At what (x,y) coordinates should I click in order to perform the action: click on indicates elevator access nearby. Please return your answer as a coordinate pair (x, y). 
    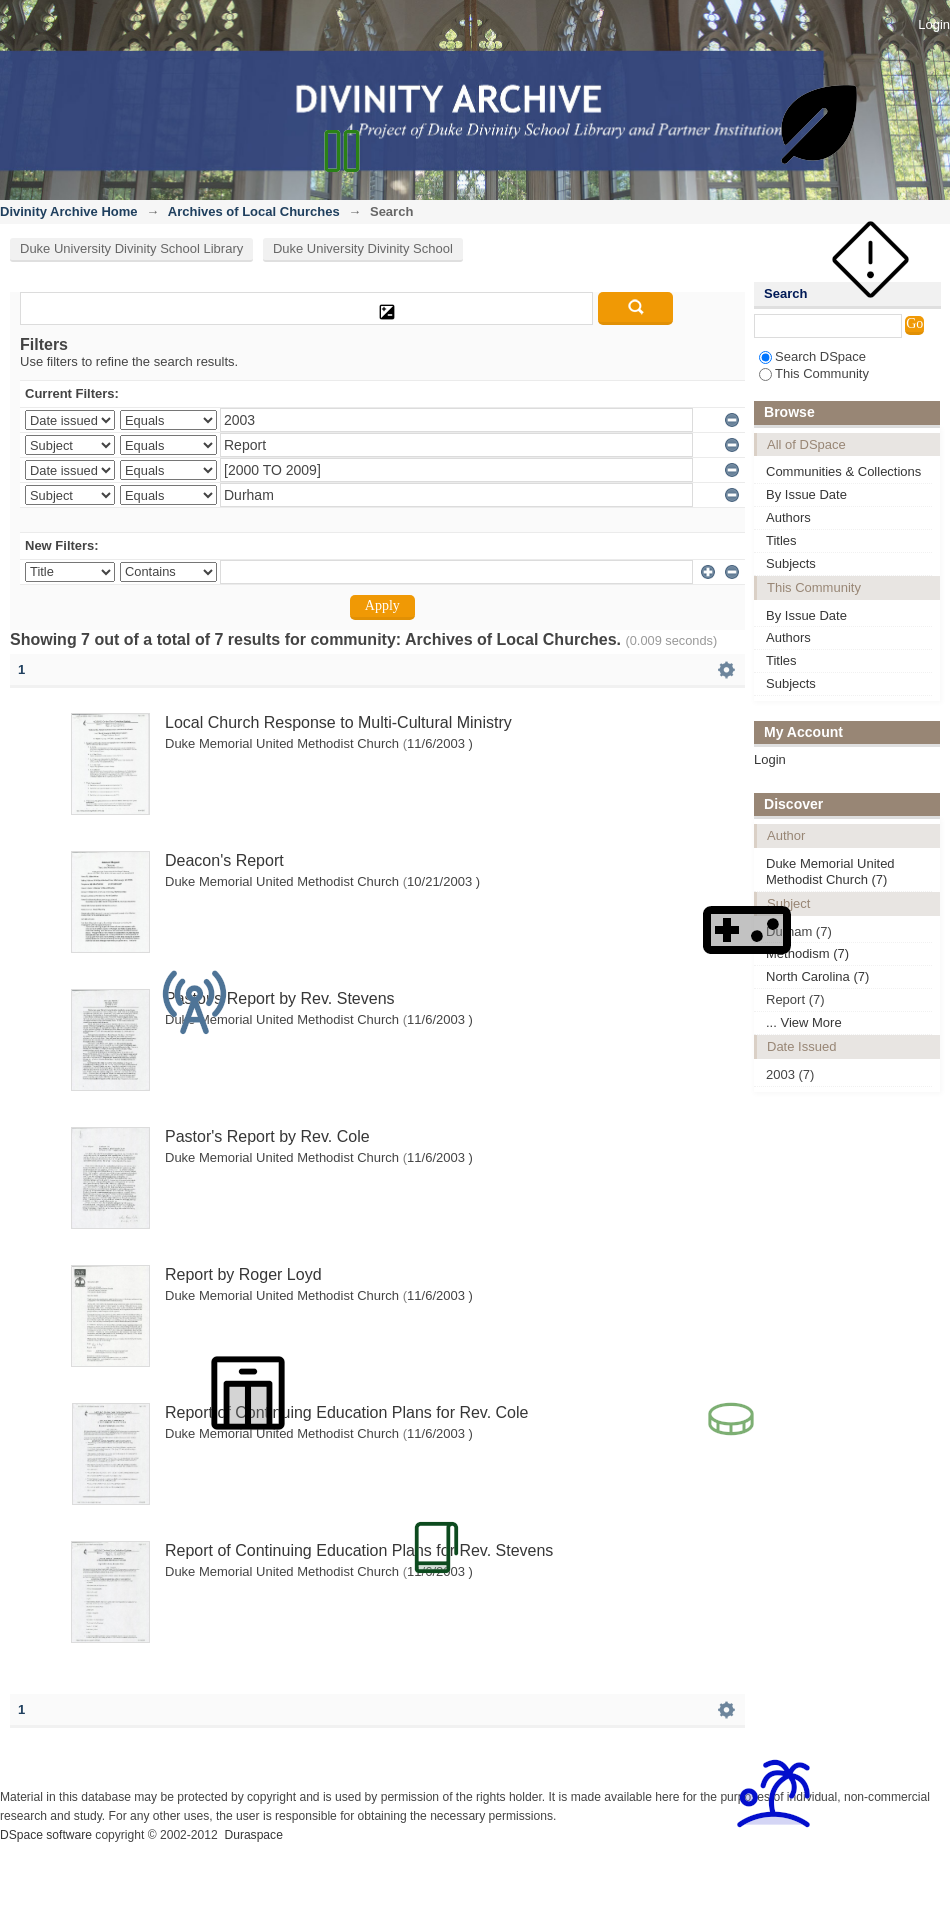
    Looking at the image, I should click on (248, 1393).